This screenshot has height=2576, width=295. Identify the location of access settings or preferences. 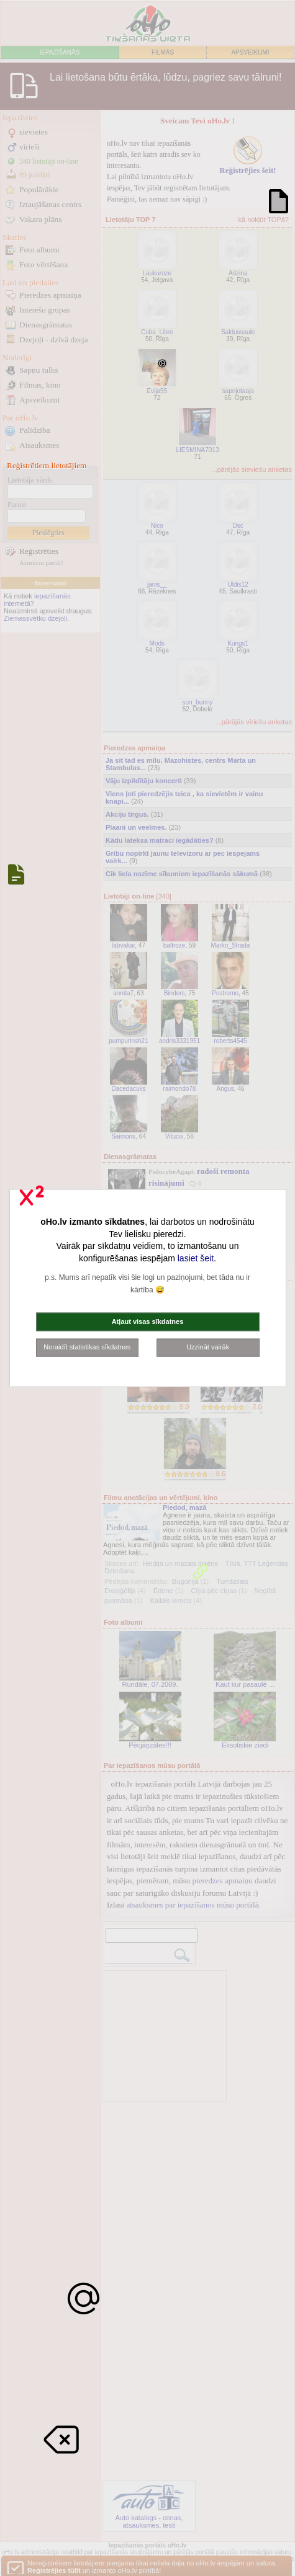
(162, 363).